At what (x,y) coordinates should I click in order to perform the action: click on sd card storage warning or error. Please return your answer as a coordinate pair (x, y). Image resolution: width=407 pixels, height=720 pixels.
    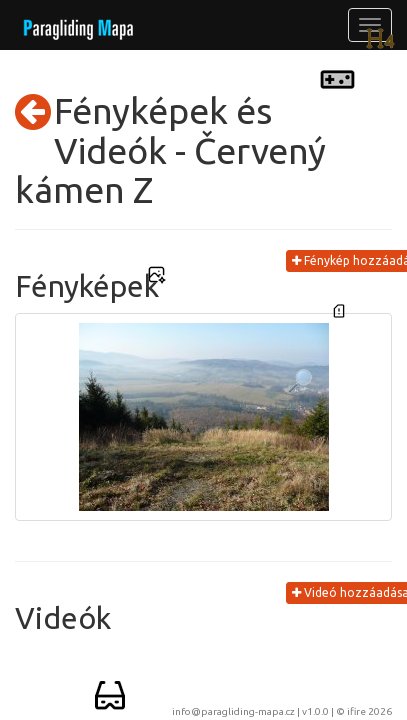
    Looking at the image, I should click on (339, 311).